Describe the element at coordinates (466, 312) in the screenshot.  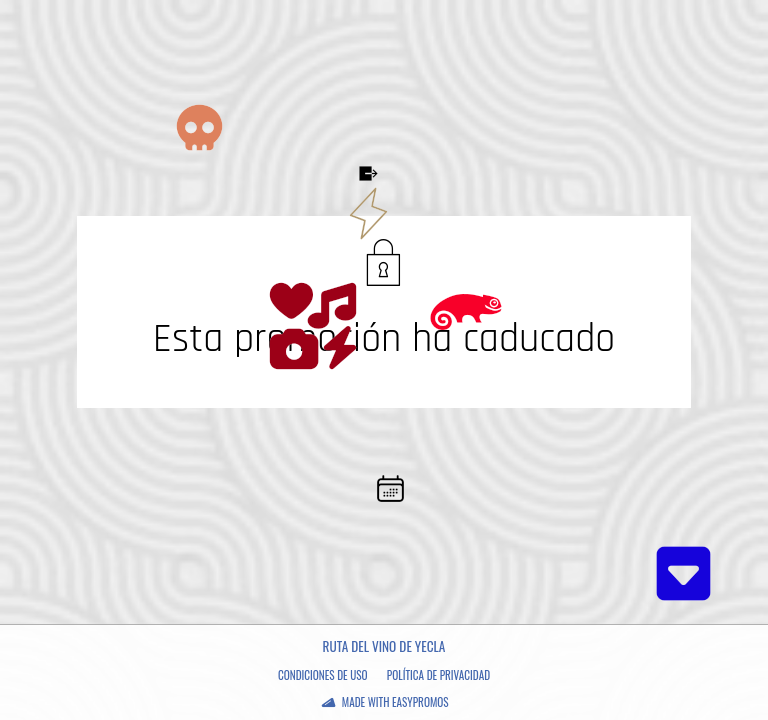
I see `openSUSE Linux distribution logo` at that location.